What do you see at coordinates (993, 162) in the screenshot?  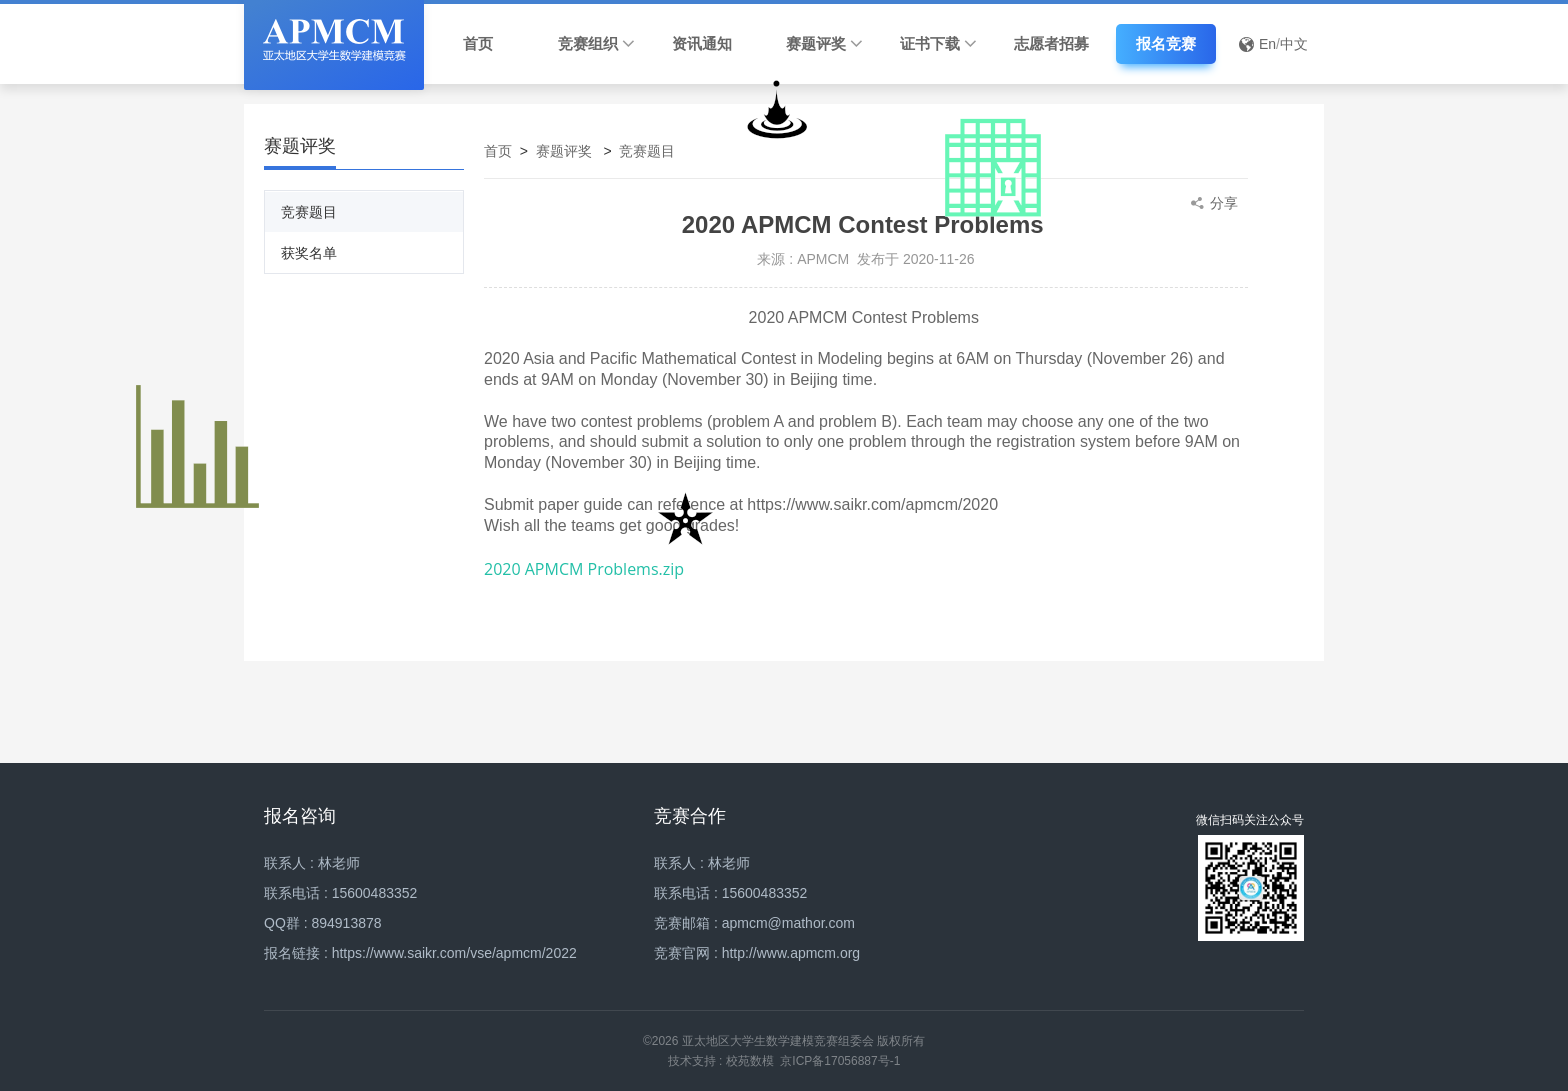 I see `indicates a trapped or captured state` at bounding box center [993, 162].